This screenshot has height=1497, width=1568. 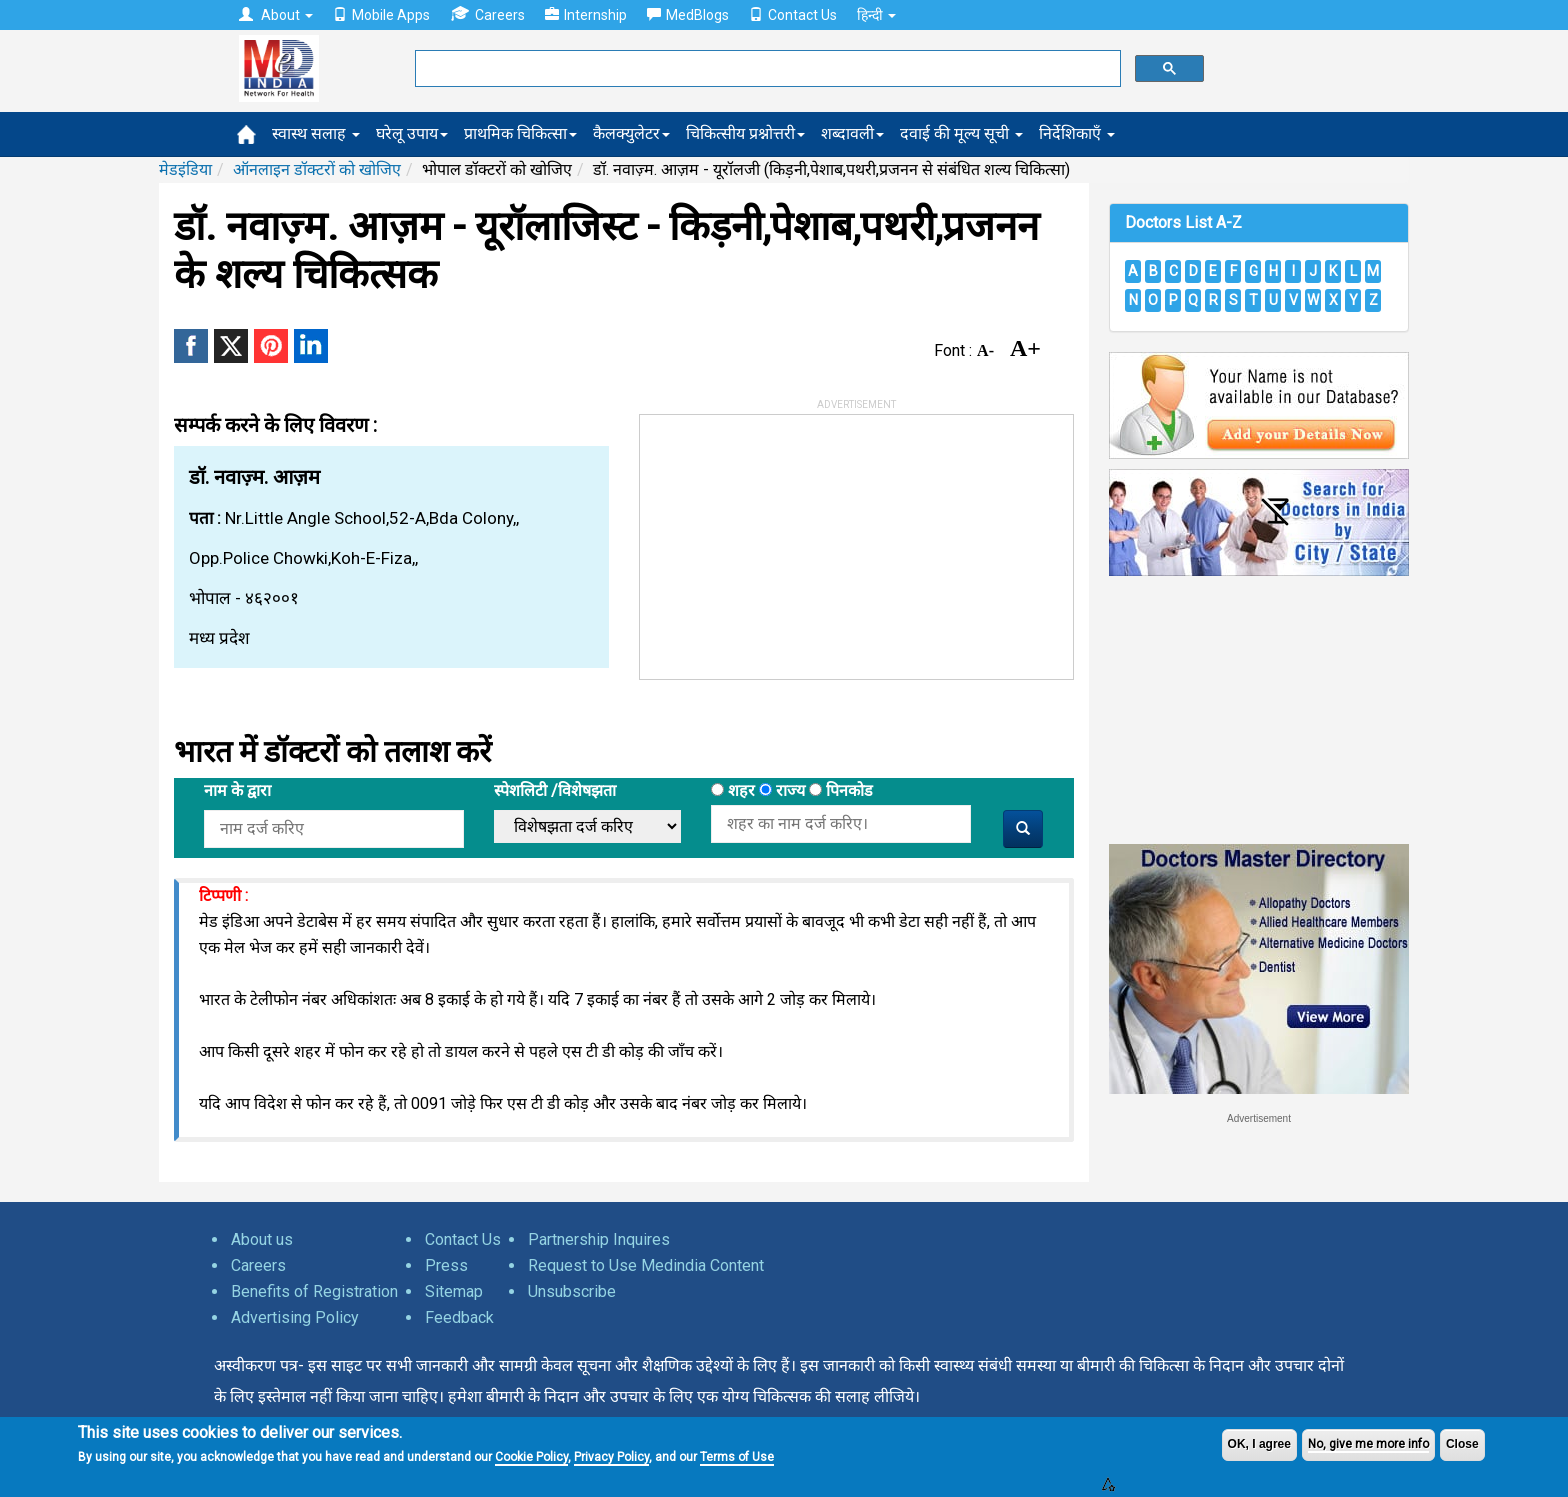 What do you see at coordinates (1276, 511) in the screenshot?
I see `indicates an alcohol-free zone or no drinks allowed` at bounding box center [1276, 511].